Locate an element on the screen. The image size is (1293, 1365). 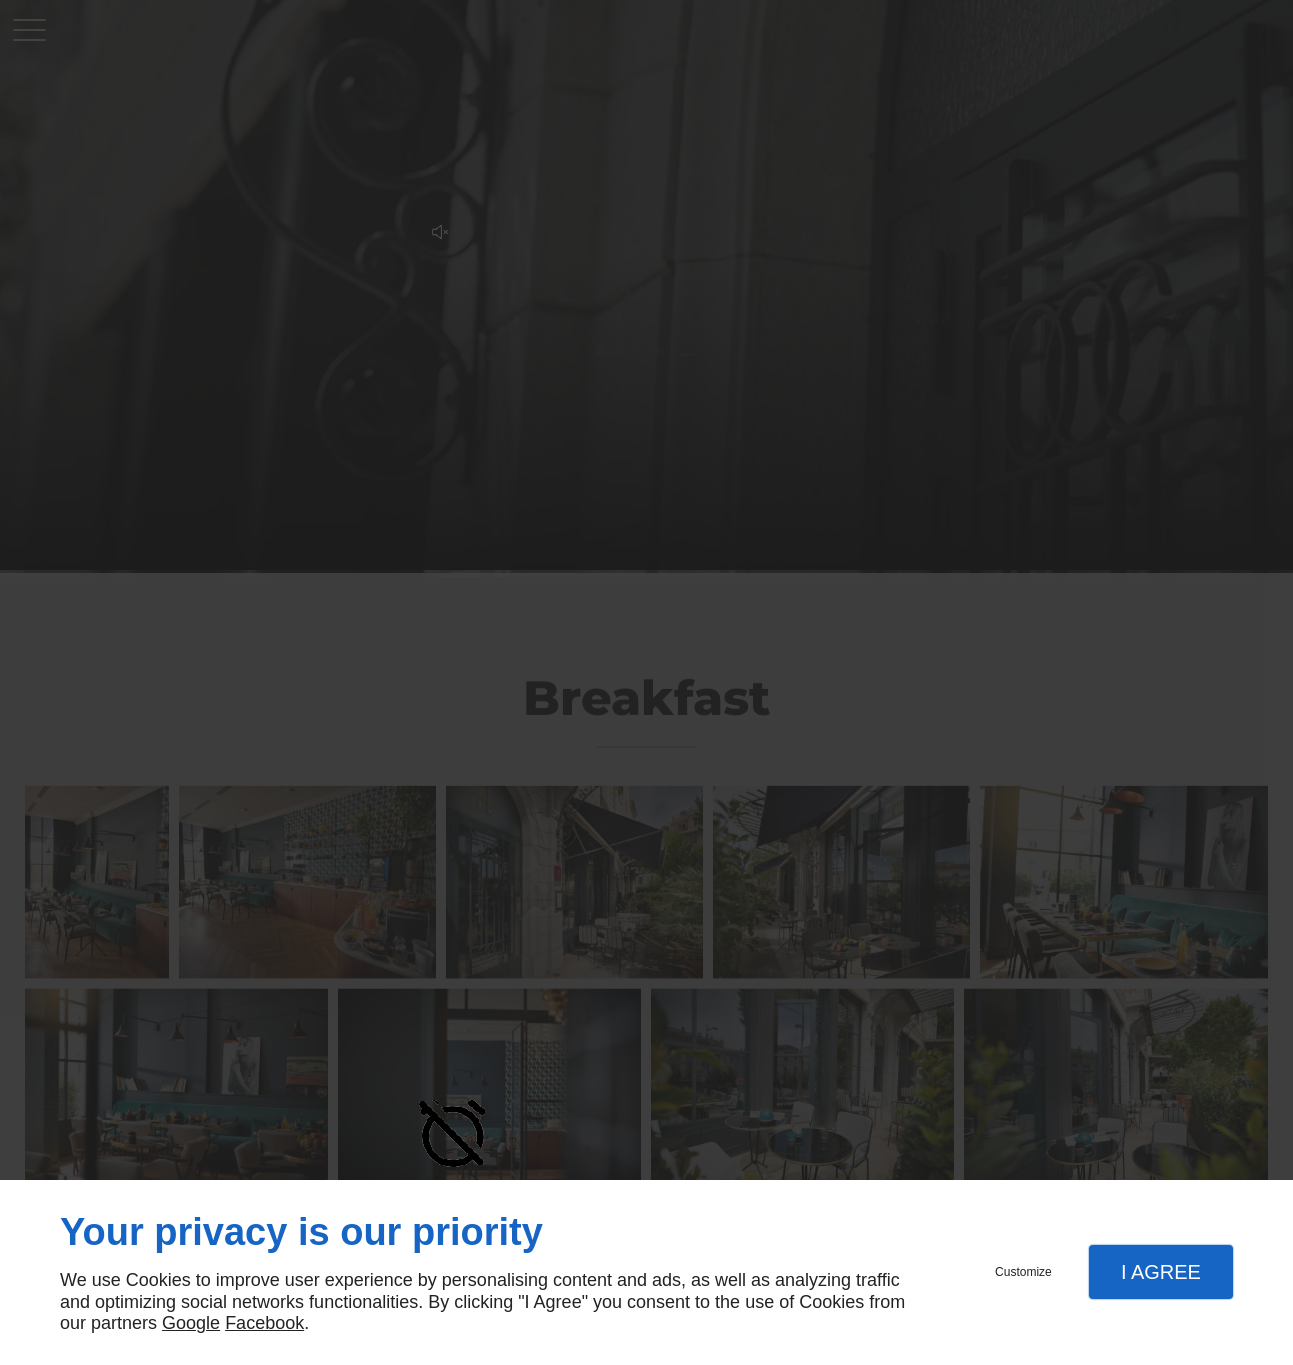
disable or turn off alarm is located at coordinates (453, 1133).